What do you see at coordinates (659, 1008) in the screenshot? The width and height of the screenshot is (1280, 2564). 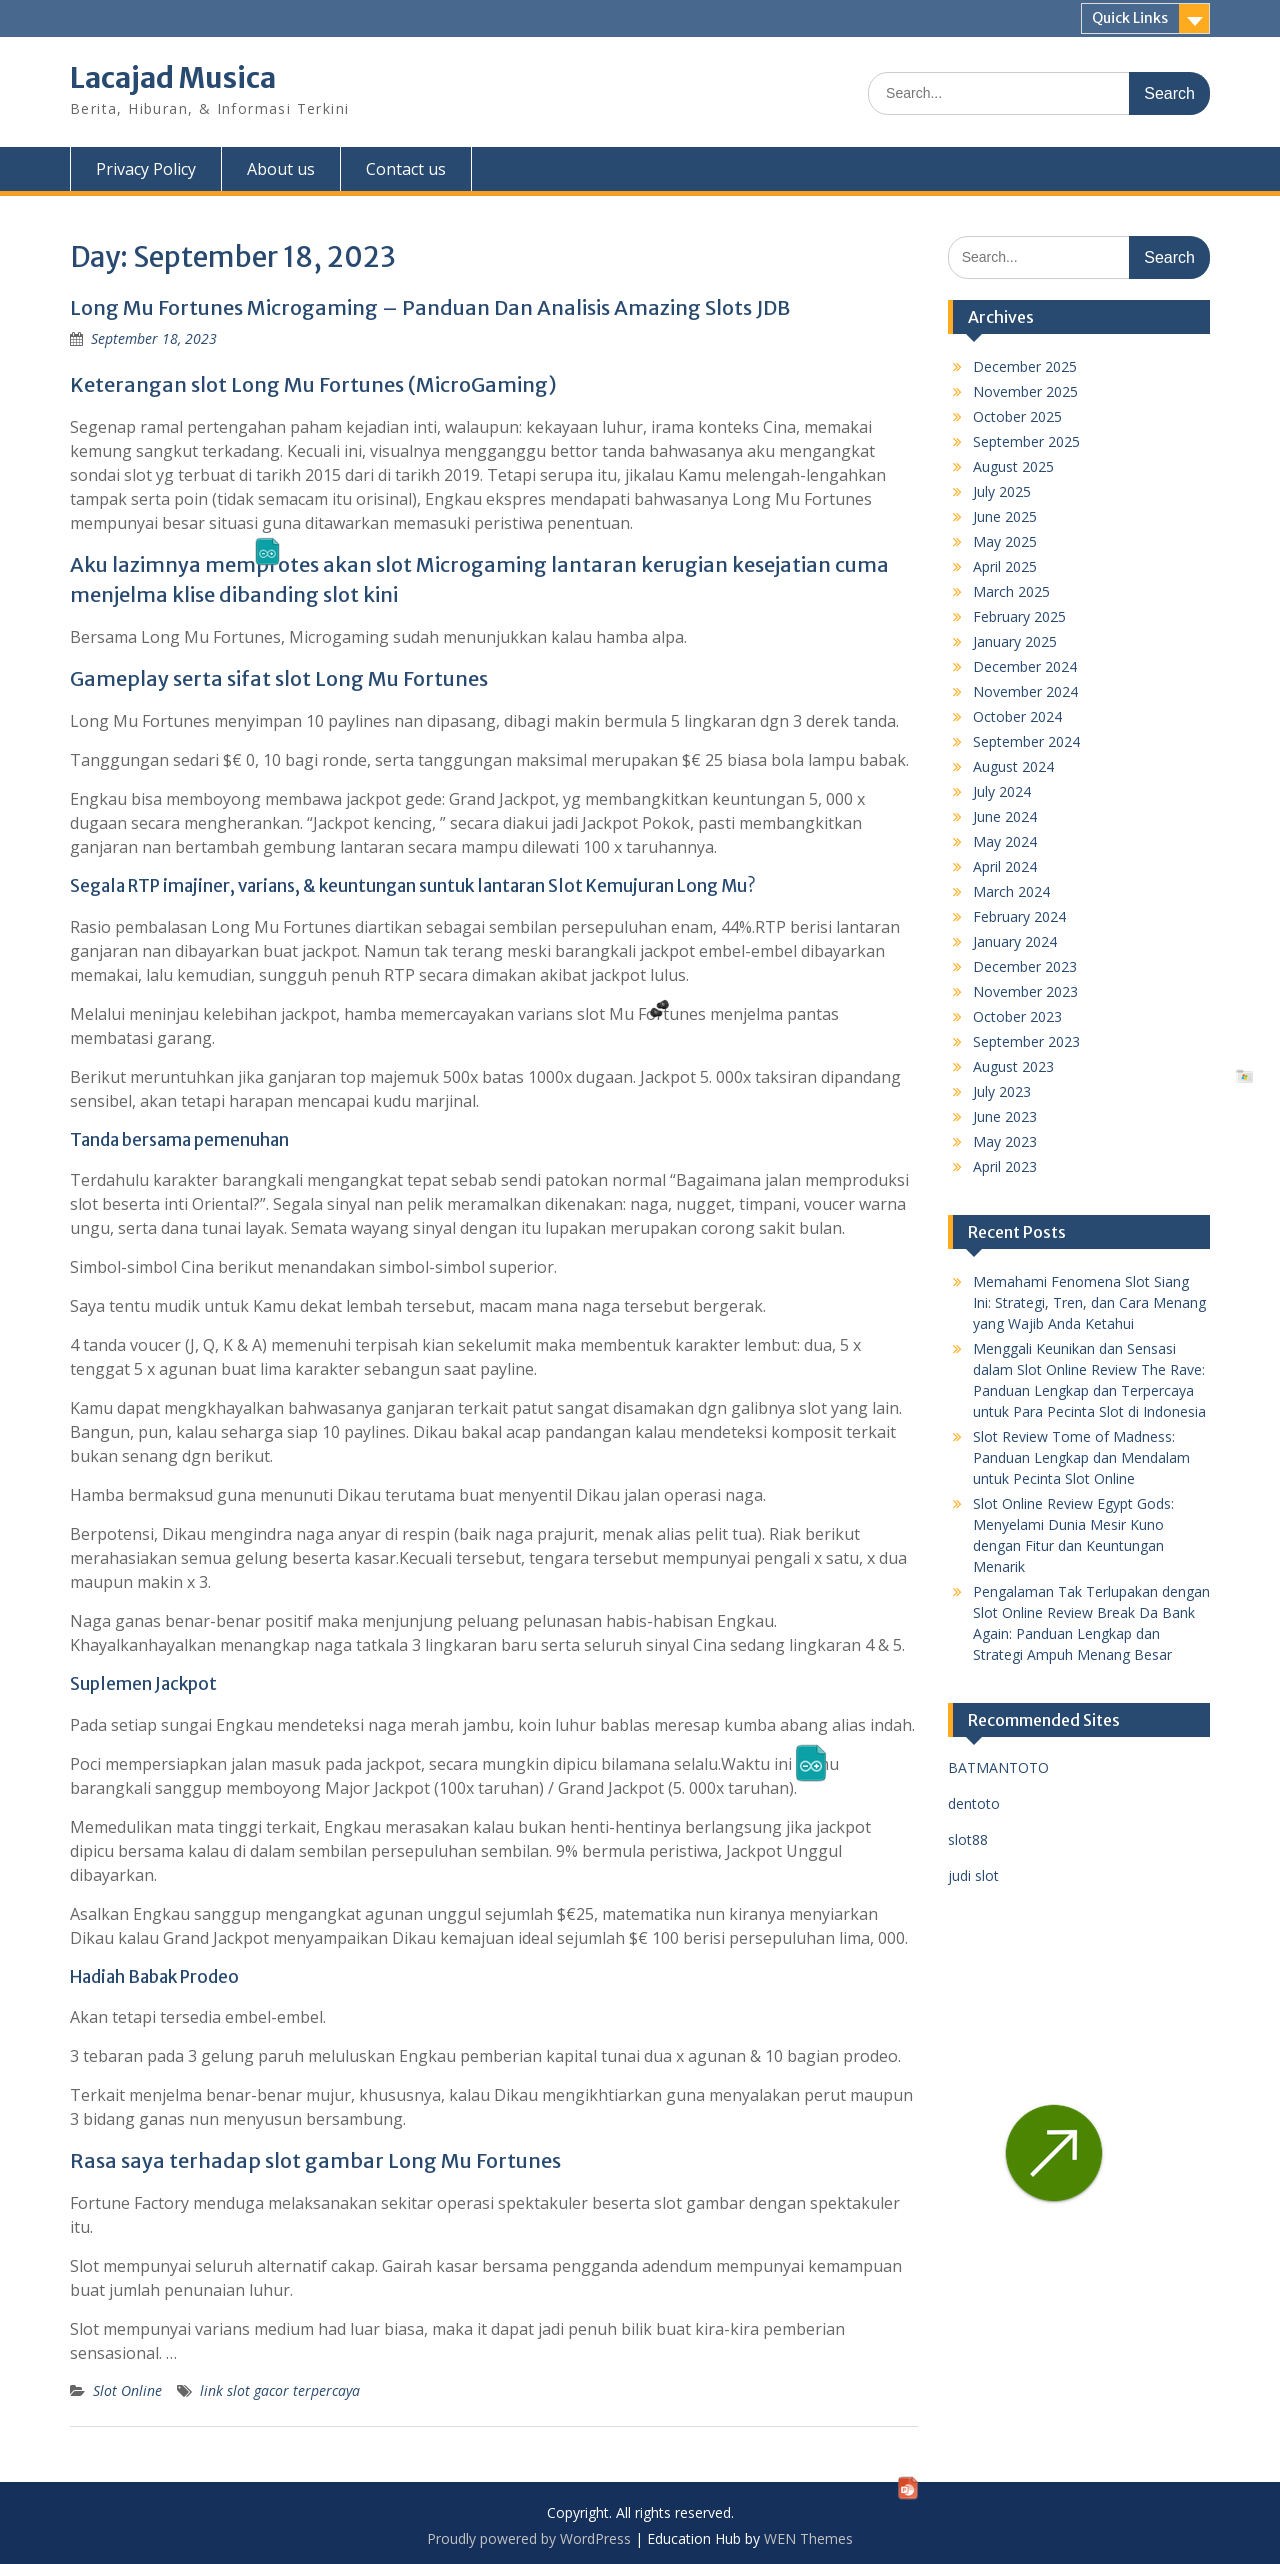 I see `beats wireless earbuds device icon` at bounding box center [659, 1008].